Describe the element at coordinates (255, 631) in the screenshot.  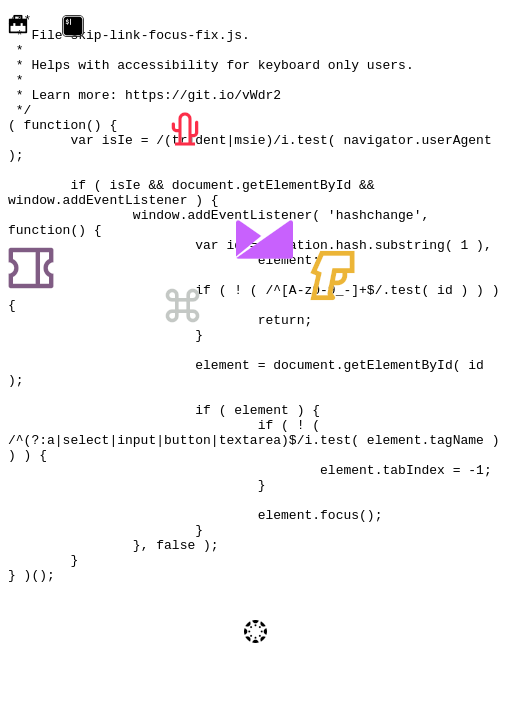
I see `open canvas learning management system` at that location.